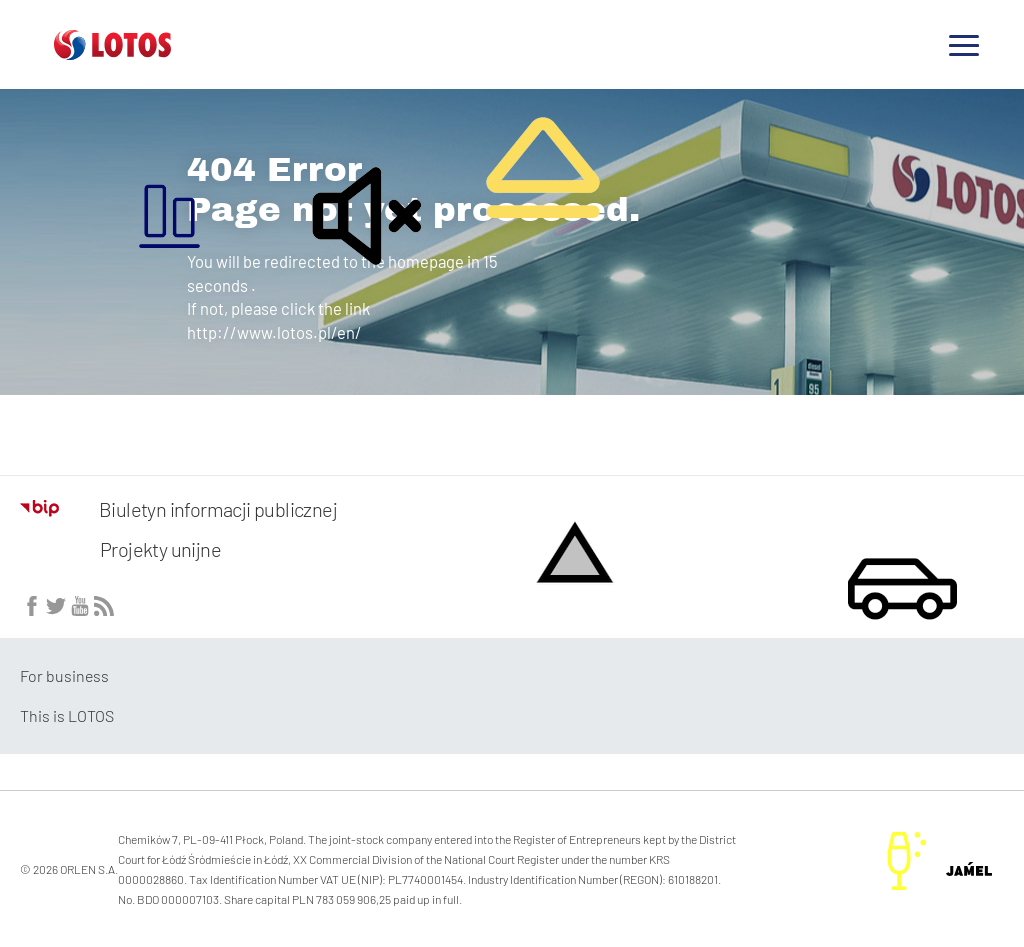  I want to click on celebrate an achievement or milestone, so click(901, 861).